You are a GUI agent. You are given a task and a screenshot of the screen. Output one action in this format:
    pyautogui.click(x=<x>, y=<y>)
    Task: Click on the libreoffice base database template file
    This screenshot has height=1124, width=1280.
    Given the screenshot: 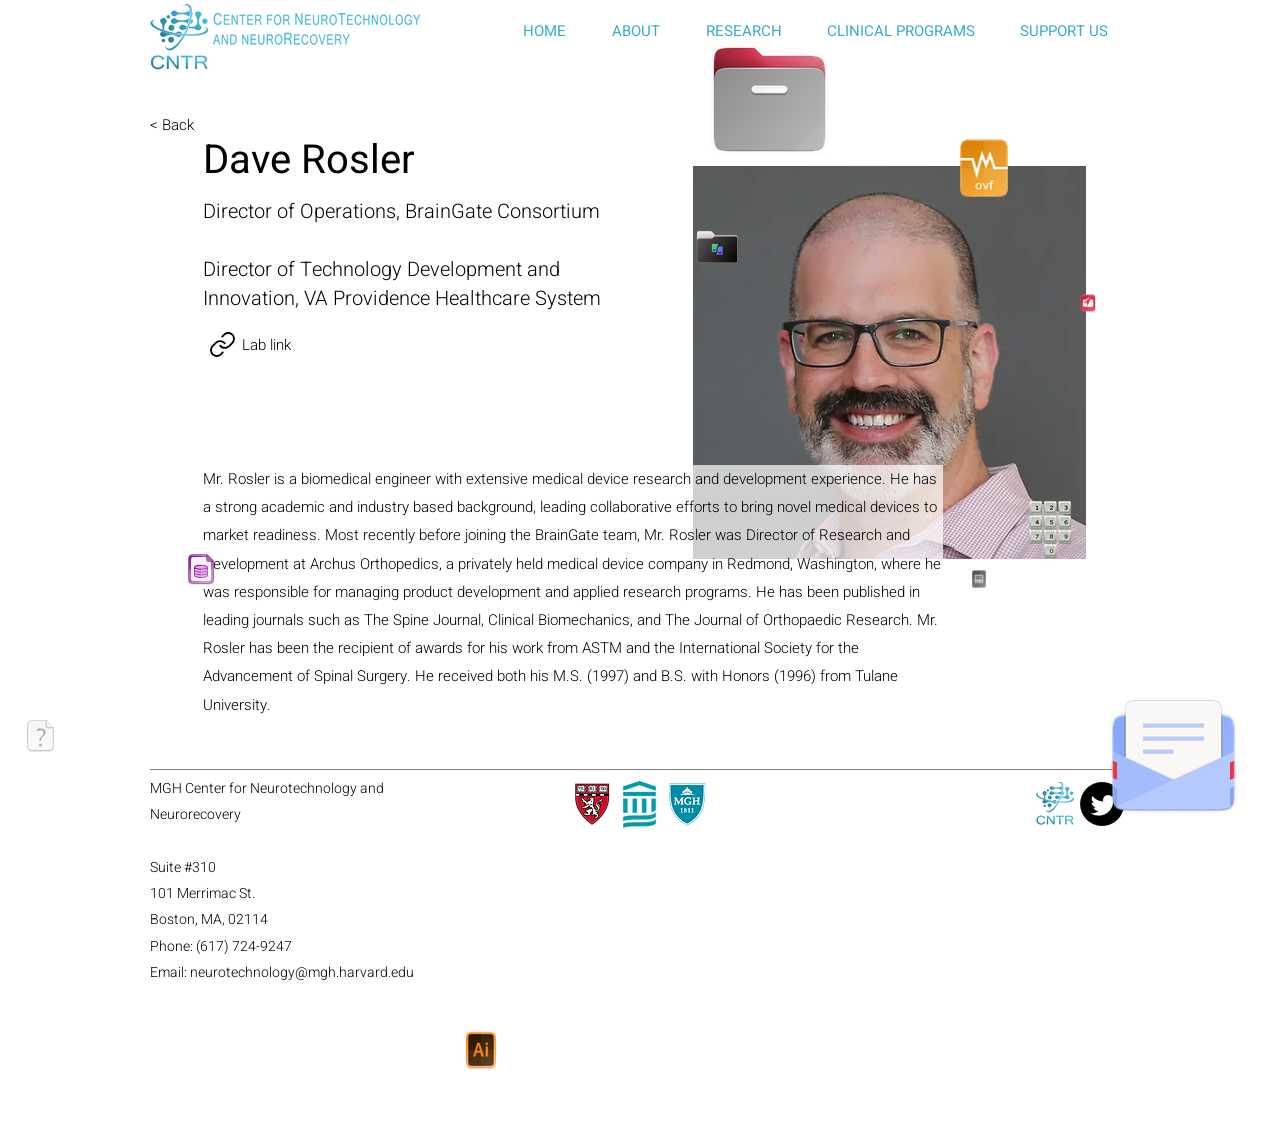 What is the action you would take?
    pyautogui.click(x=201, y=569)
    